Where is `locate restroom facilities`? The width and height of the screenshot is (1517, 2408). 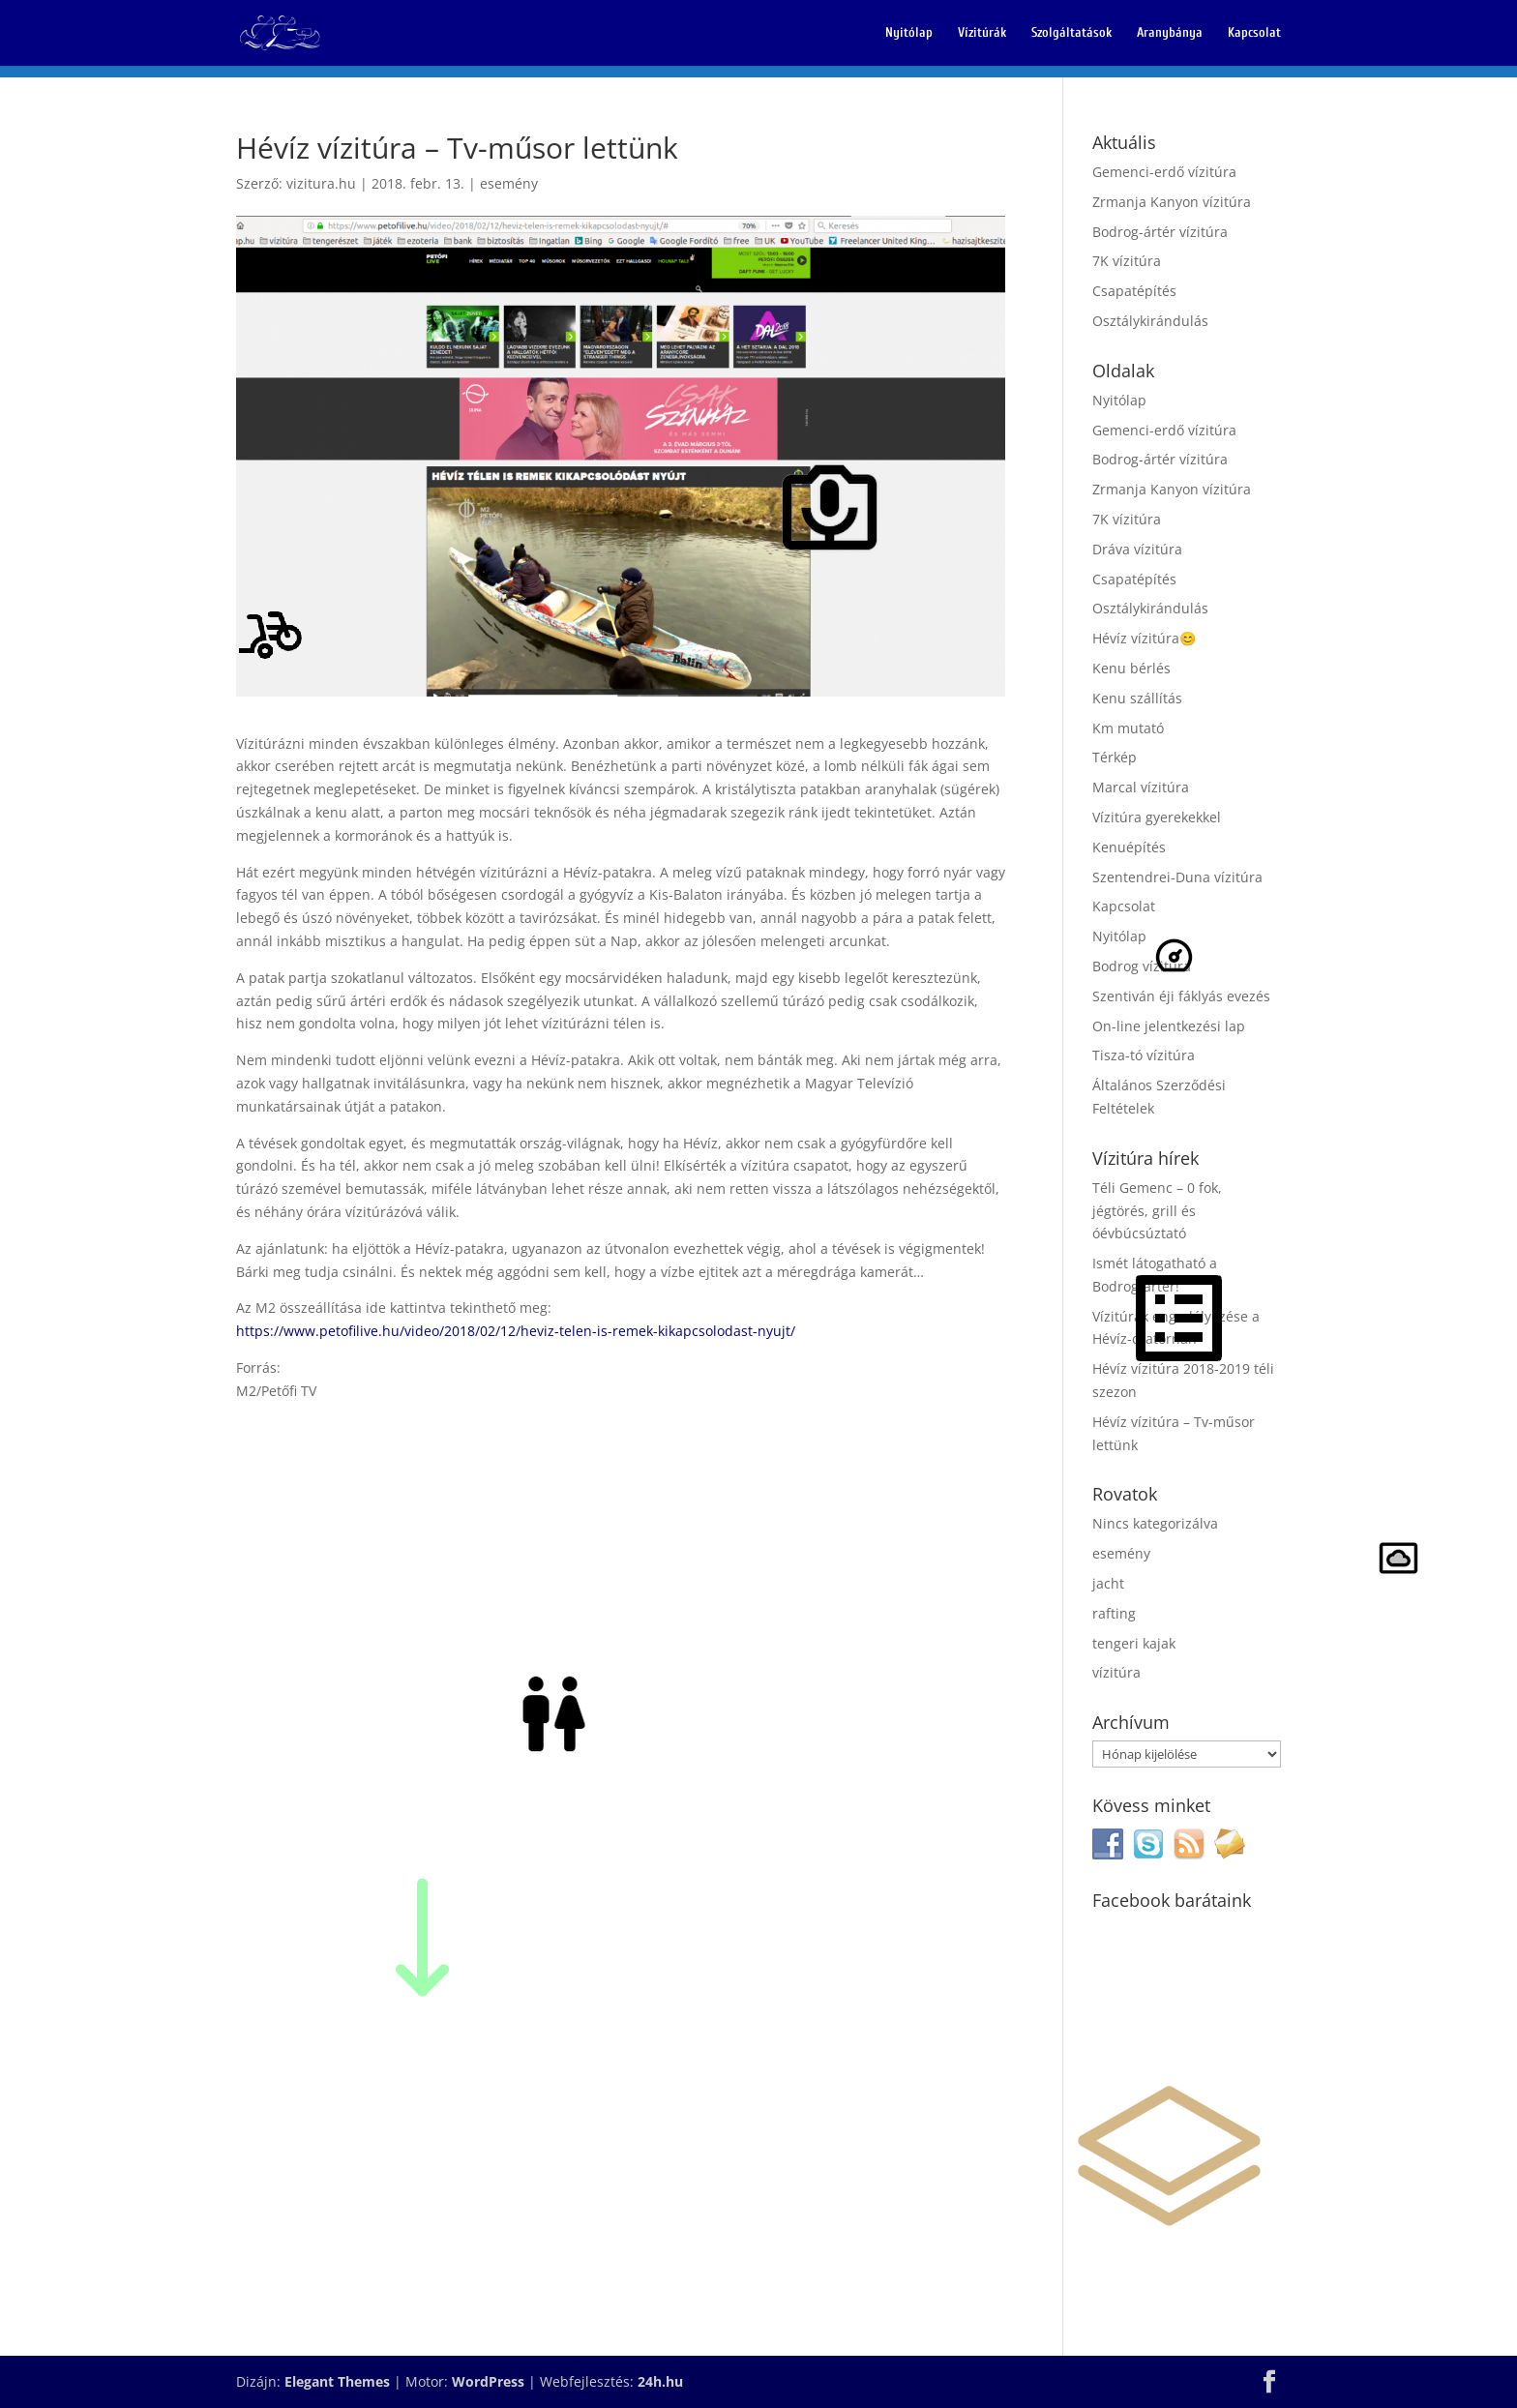
locate restroom facilities is located at coordinates (552, 1713).